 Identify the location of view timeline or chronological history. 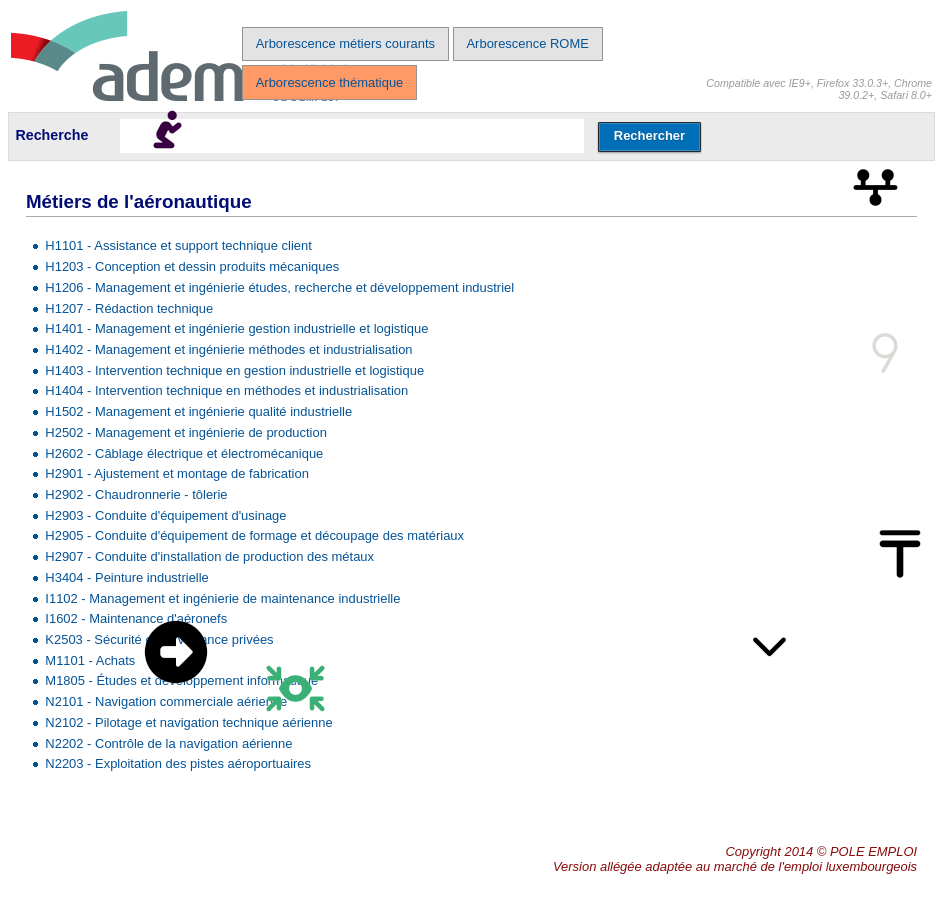
(875, 187).